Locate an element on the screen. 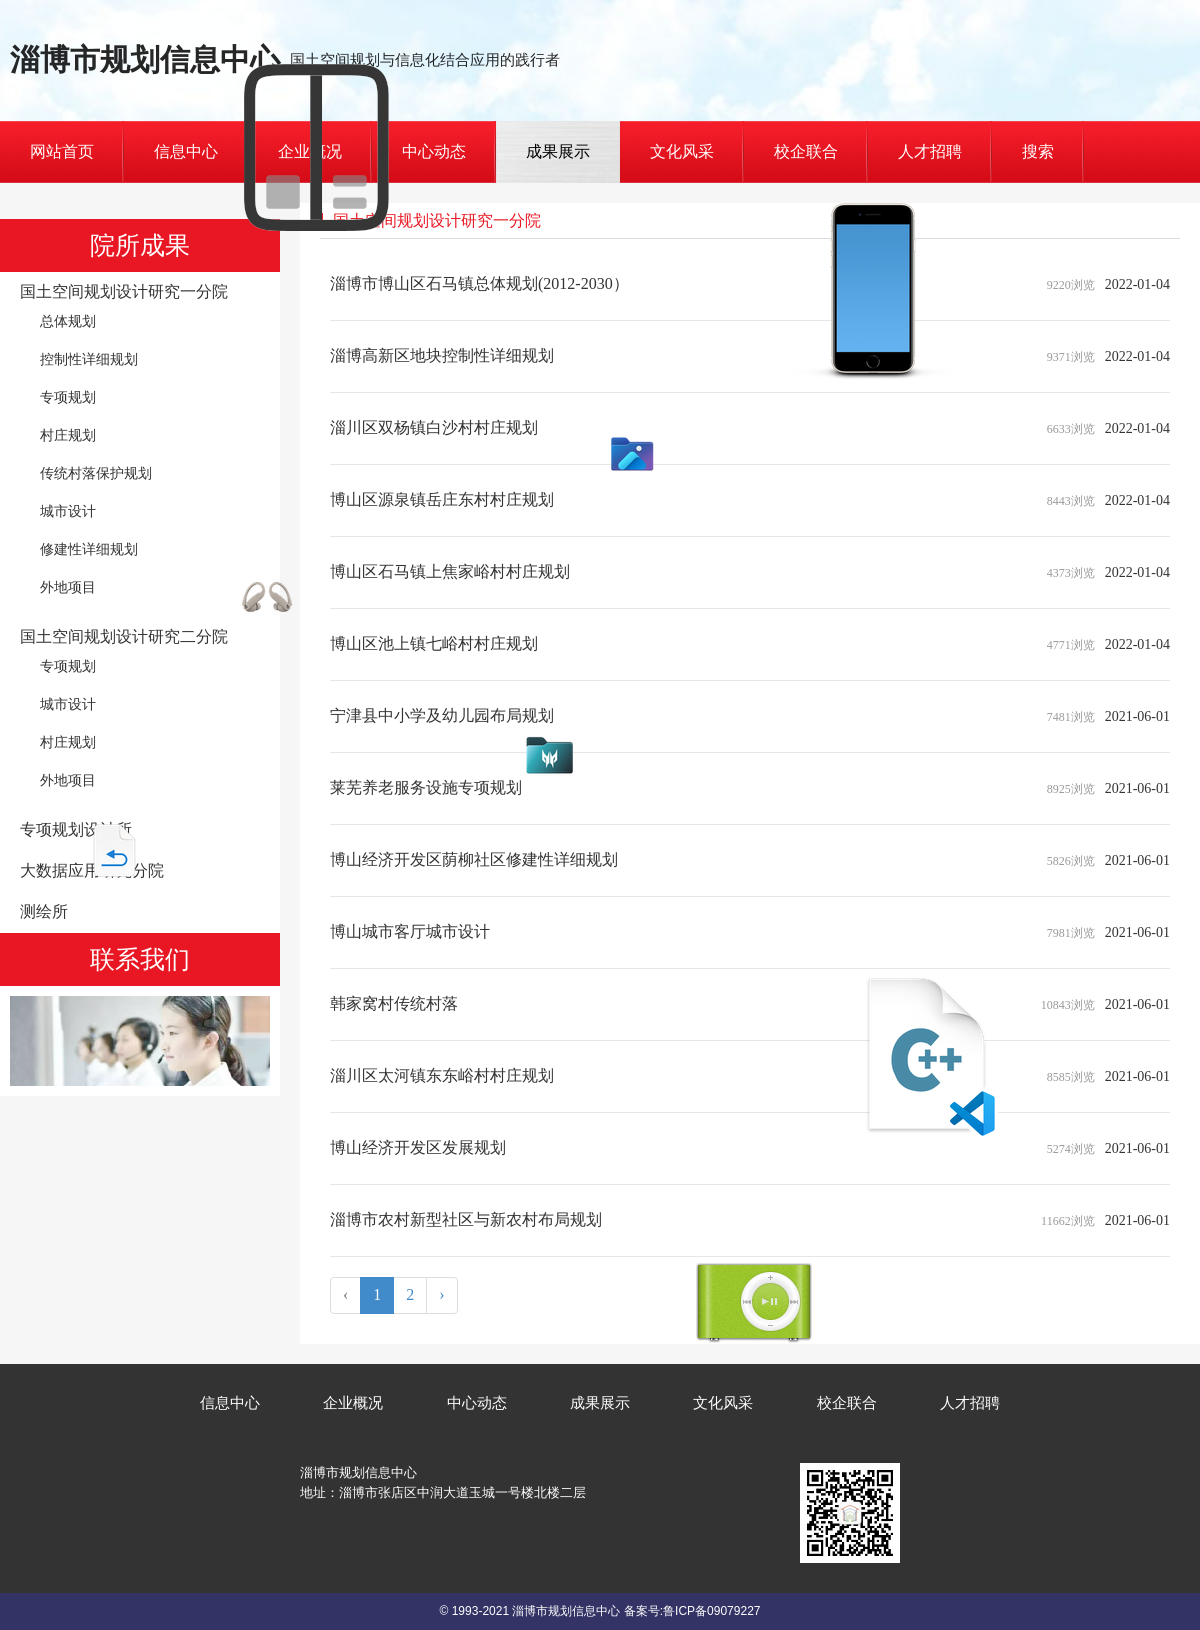  open pictures folder is located at coordinates (632, 455).